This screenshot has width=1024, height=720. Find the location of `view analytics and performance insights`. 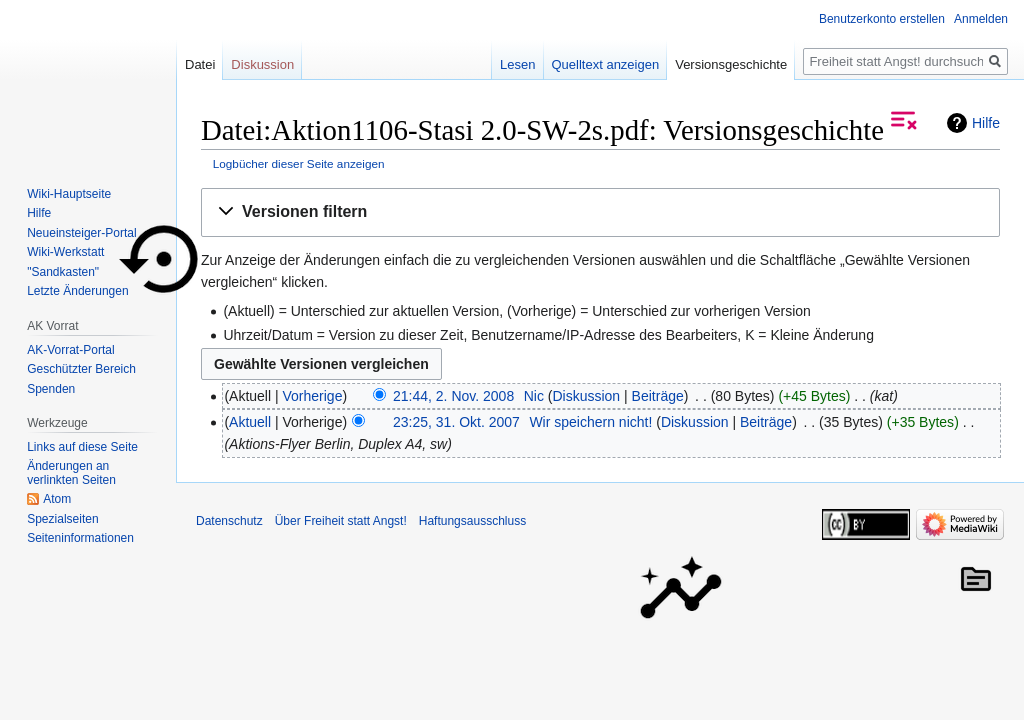

view analytics and performance insights is located at coordinates (681, 589).